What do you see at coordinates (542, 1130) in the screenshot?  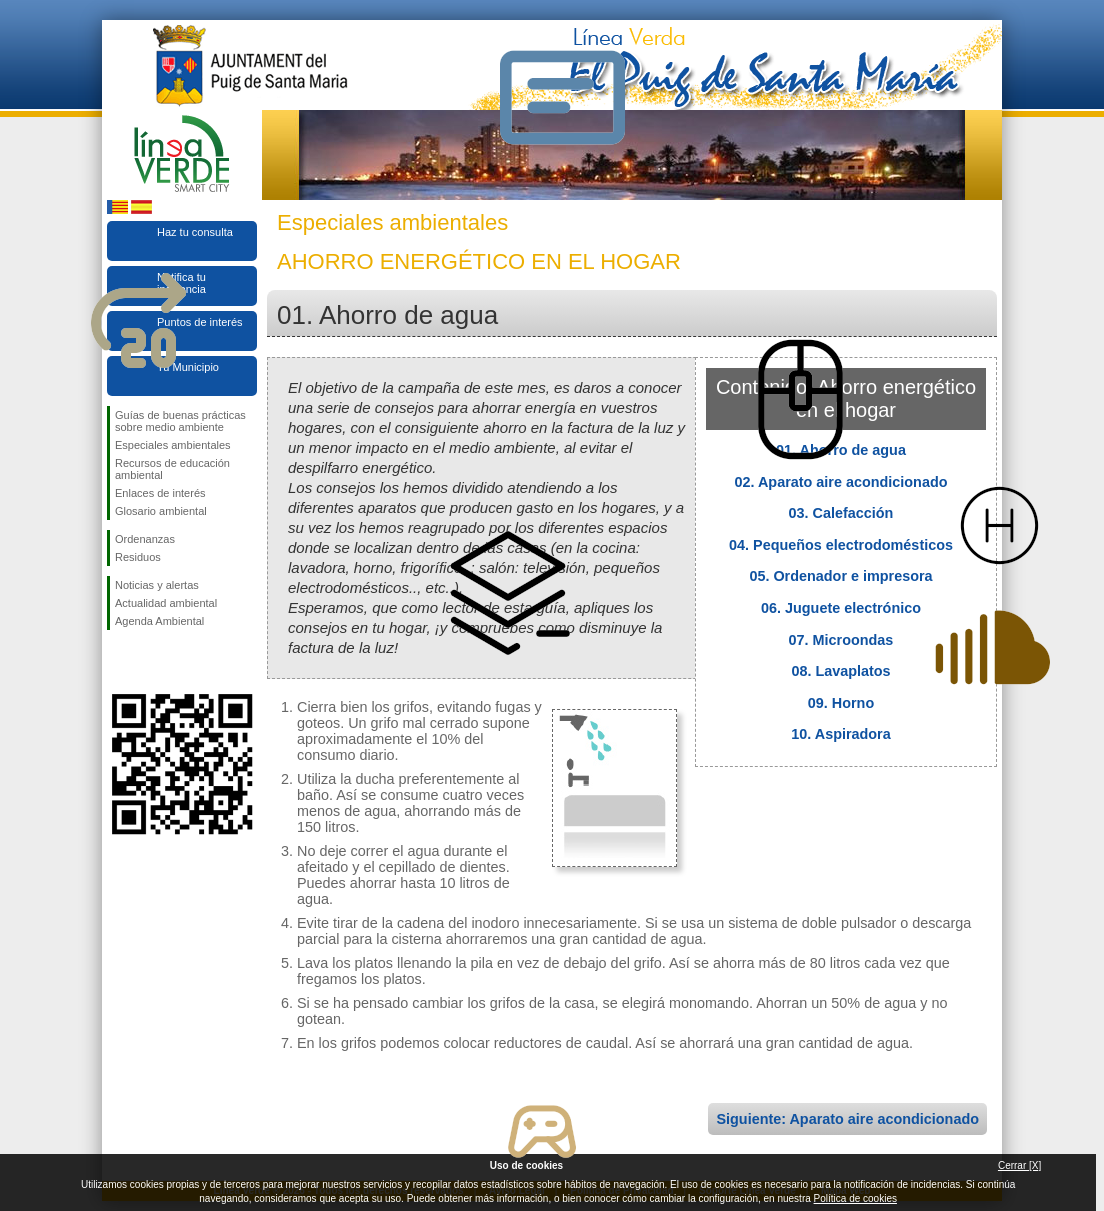 I see `access gaming features or settings` at bounding box center [542, 1130].